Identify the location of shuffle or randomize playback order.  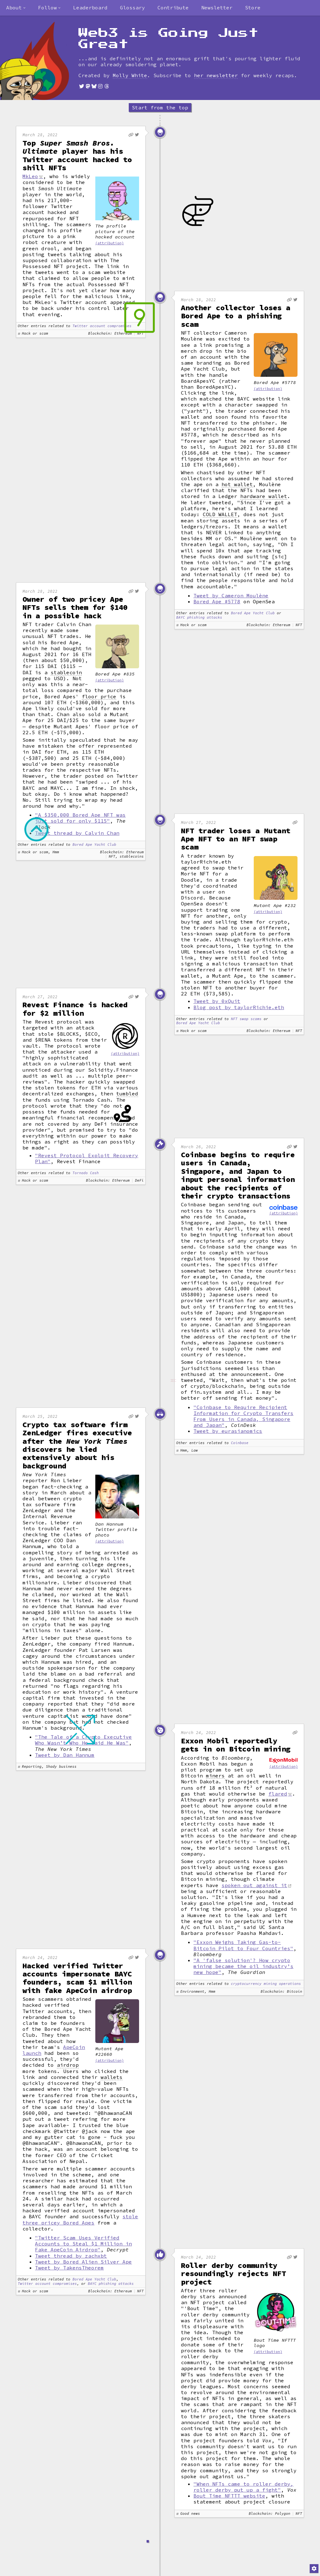
(80, 1730).